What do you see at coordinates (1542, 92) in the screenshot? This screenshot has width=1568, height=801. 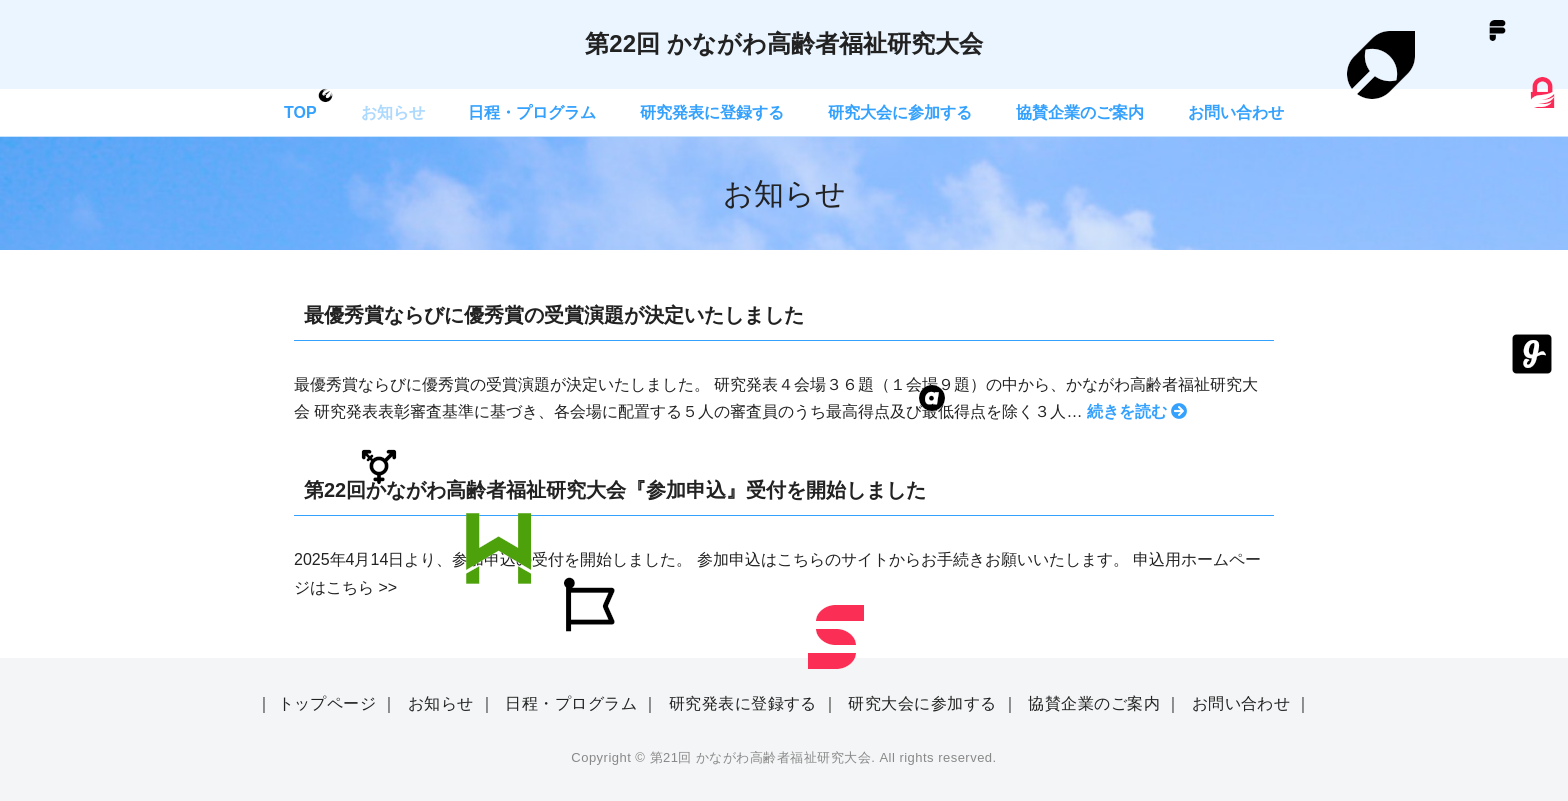 I see `gnu privacy guard (gpg) encryption software logo` at bounding box center [1542, 92].